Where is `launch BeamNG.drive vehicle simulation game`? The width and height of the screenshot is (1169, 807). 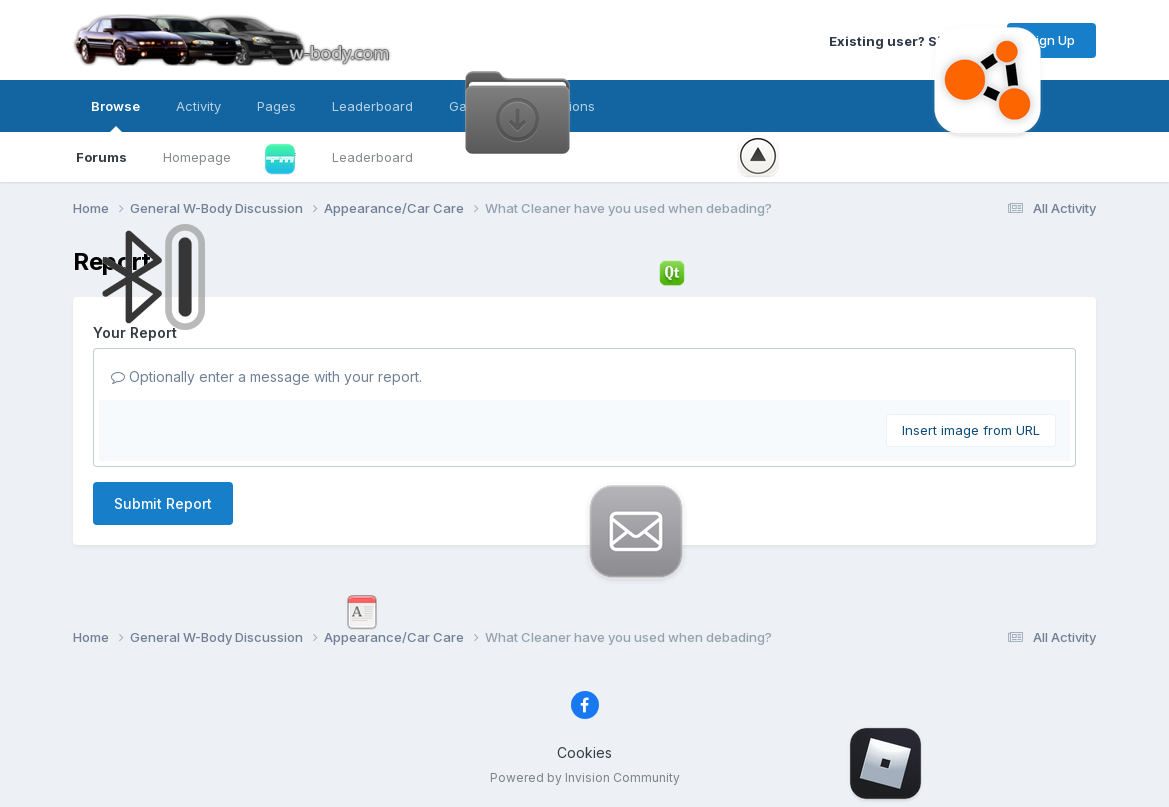
launch BeamNG.drive vehicle simulation game is located at coordinates (987, 80).